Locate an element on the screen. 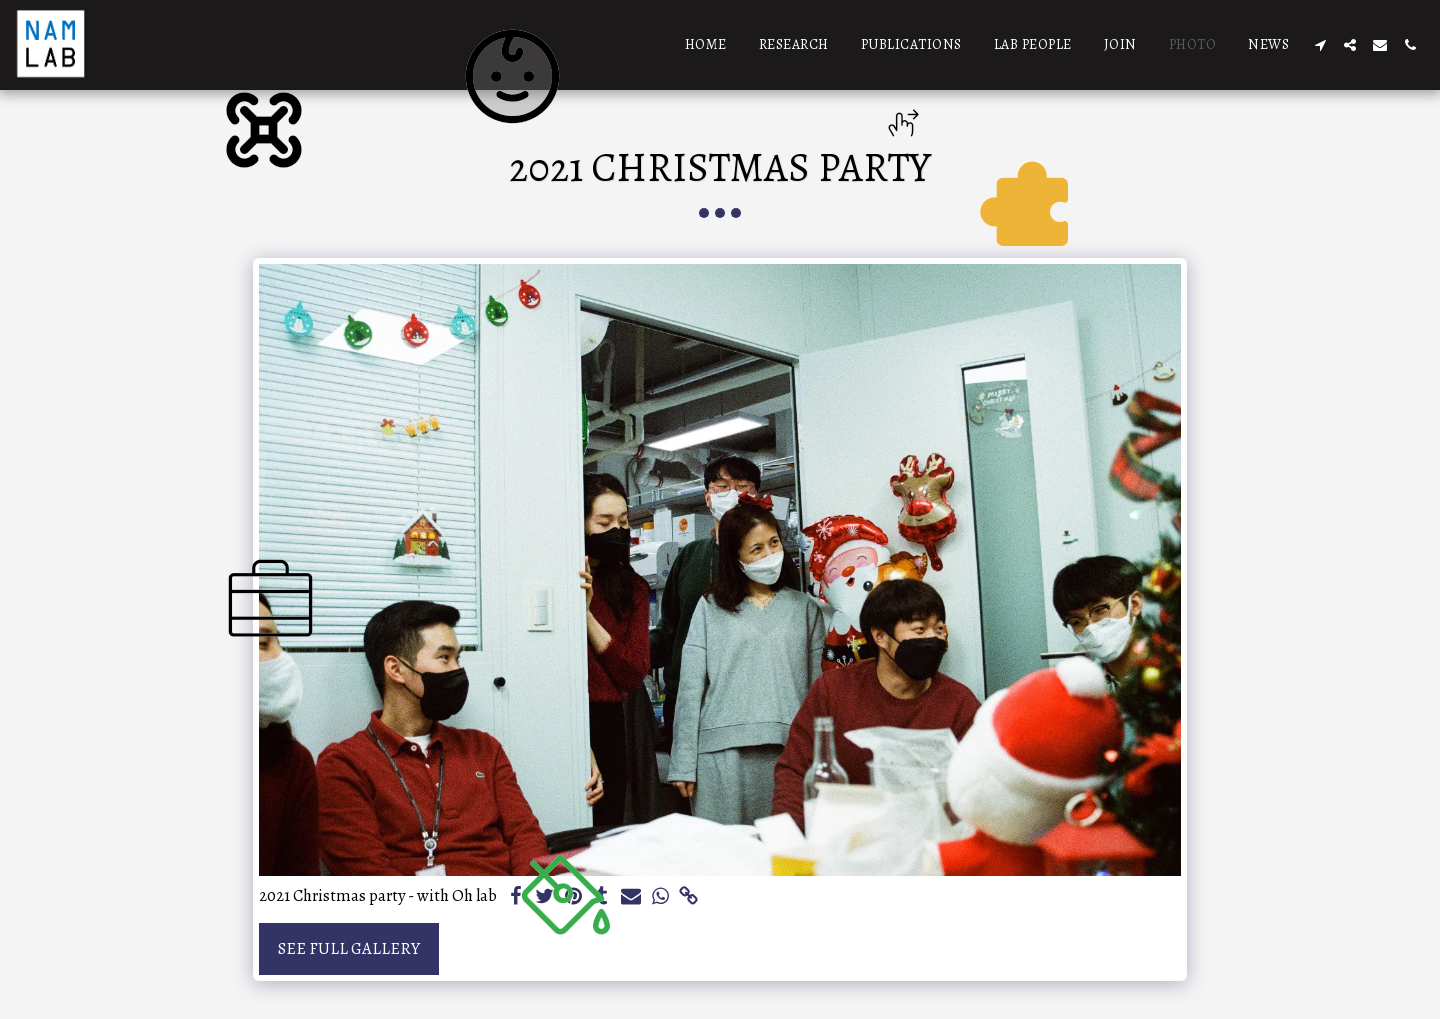 Image resolution: width=1440 pixels, height=1019 pixels. fill an area with color is located at coordinates (564, 897).